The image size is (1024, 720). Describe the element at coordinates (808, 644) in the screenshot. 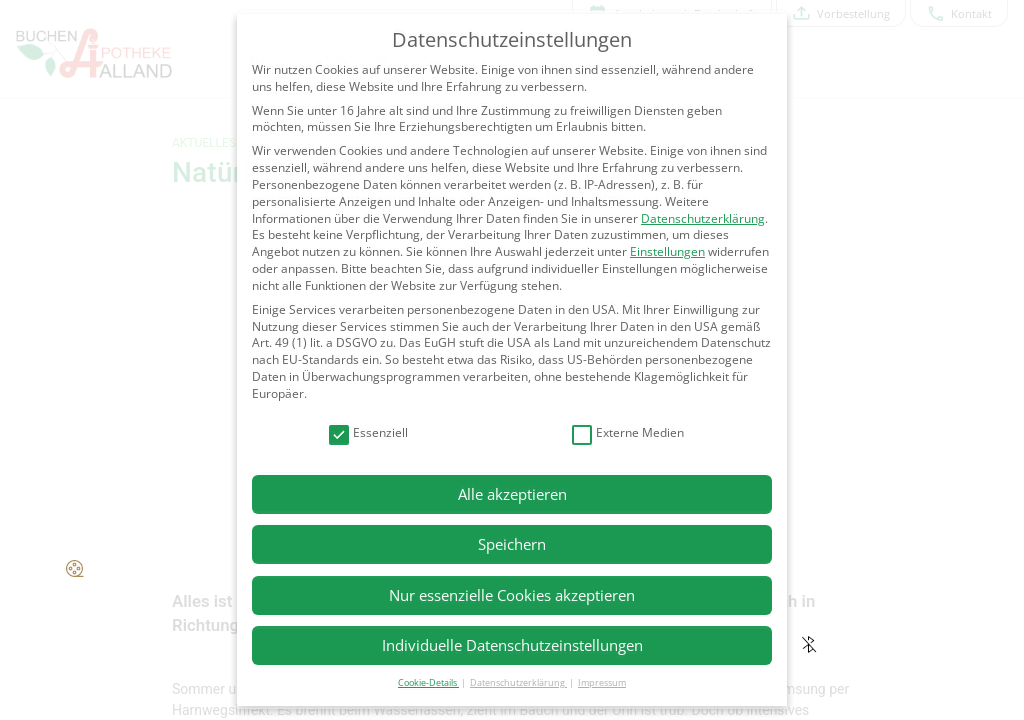

I see `bluetooth is disabled or turned off` at that location.